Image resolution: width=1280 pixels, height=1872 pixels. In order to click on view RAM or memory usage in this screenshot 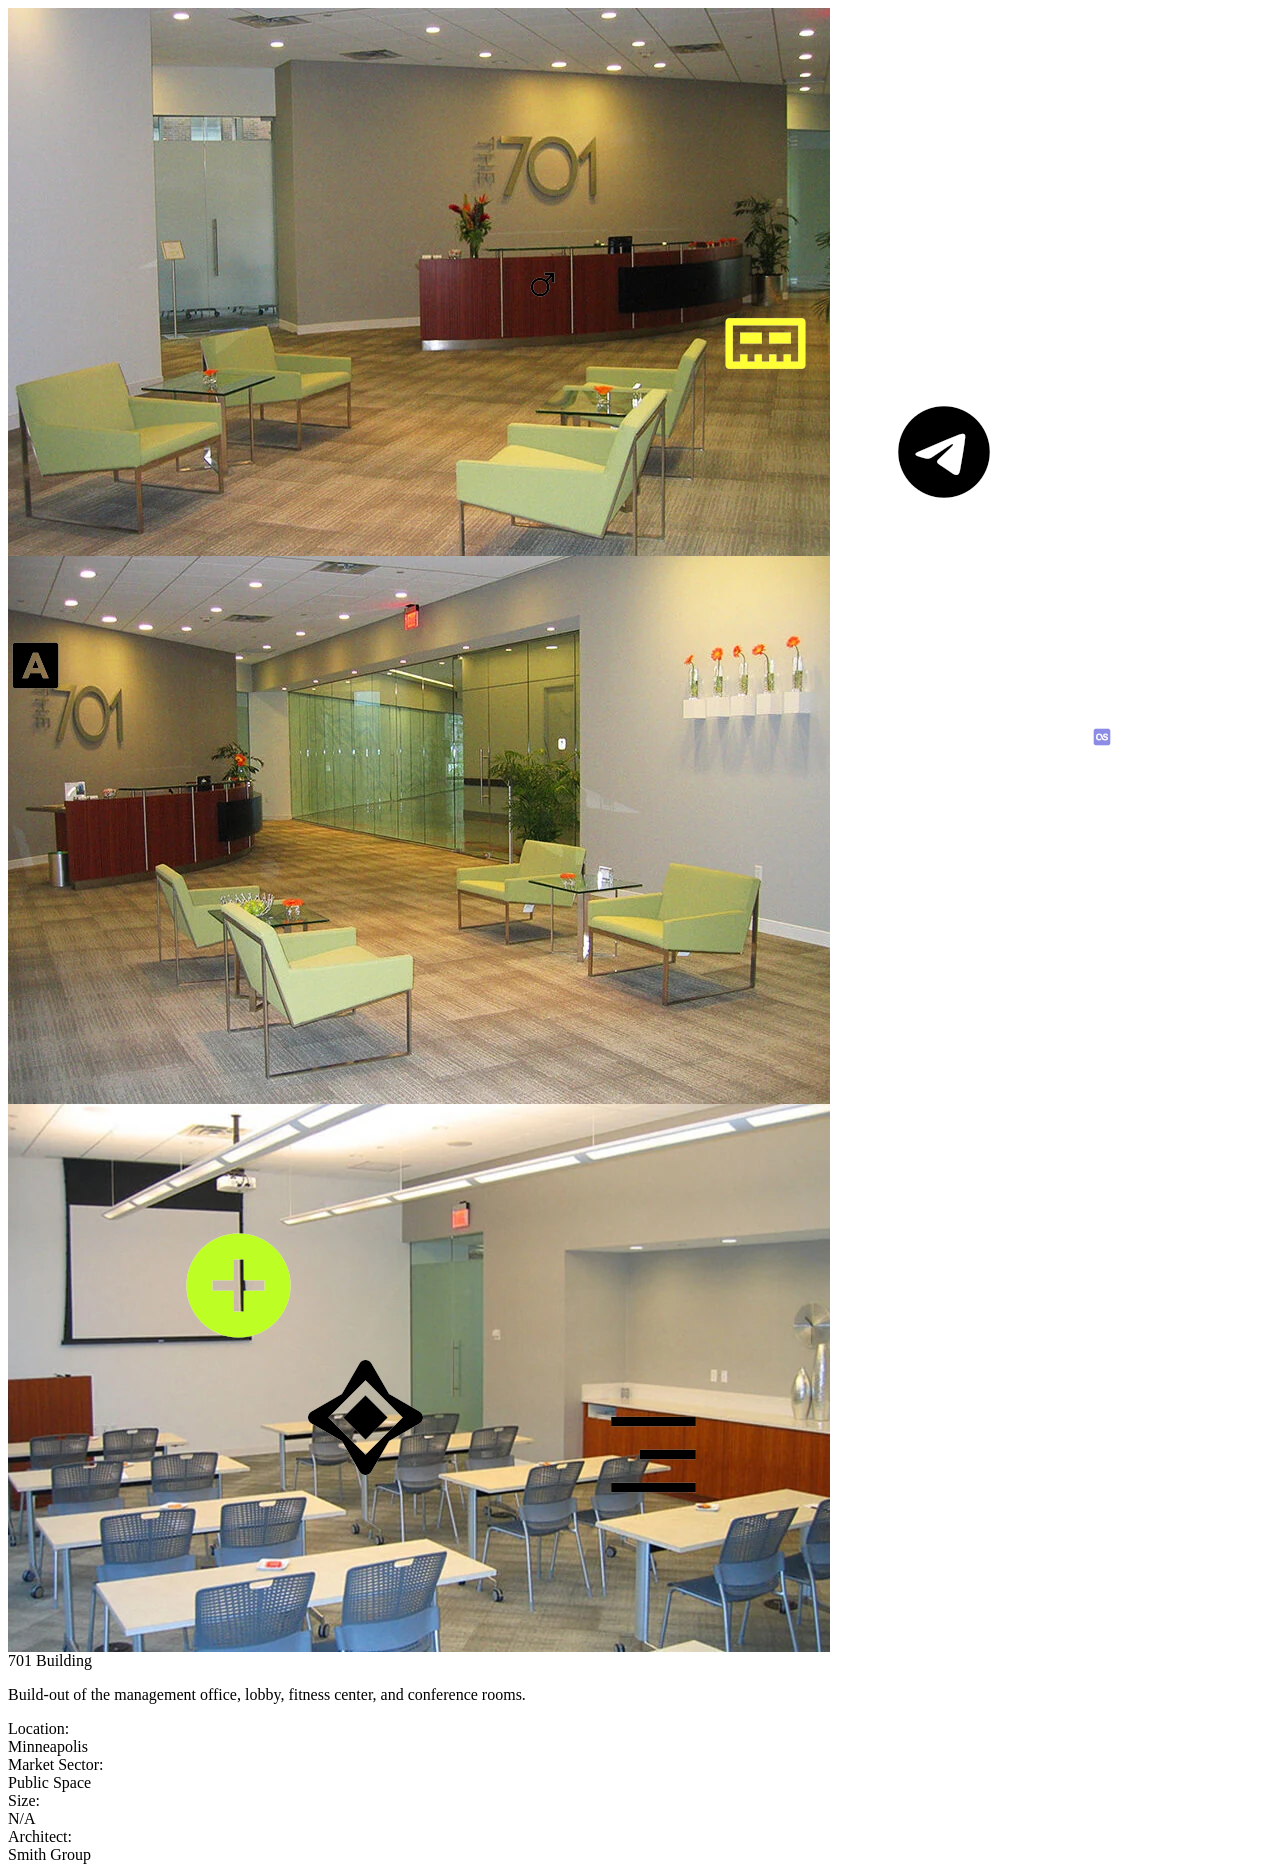, I will do `click(765, 343)`.